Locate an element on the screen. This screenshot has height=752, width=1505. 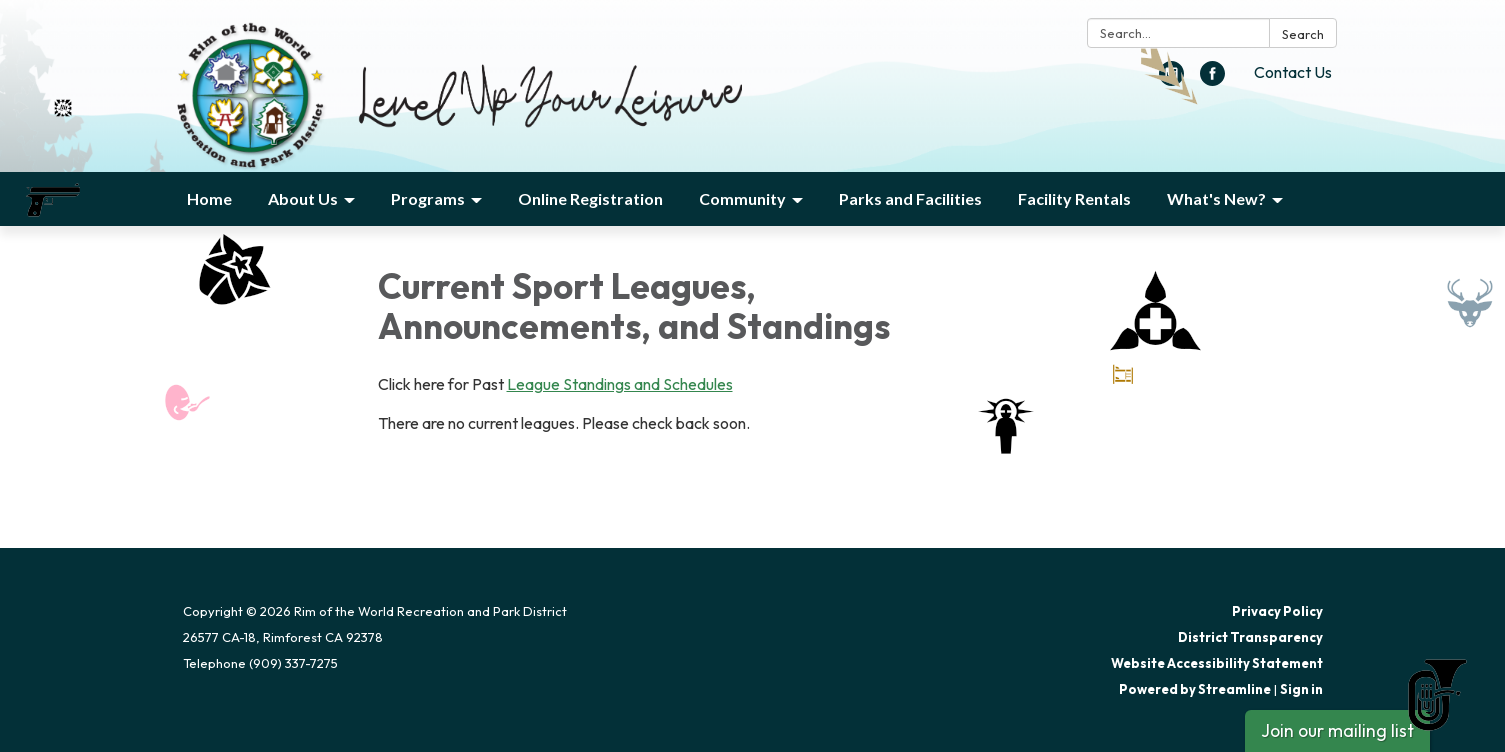
select tuba as your instrument is located at coordinates (1434, 694).